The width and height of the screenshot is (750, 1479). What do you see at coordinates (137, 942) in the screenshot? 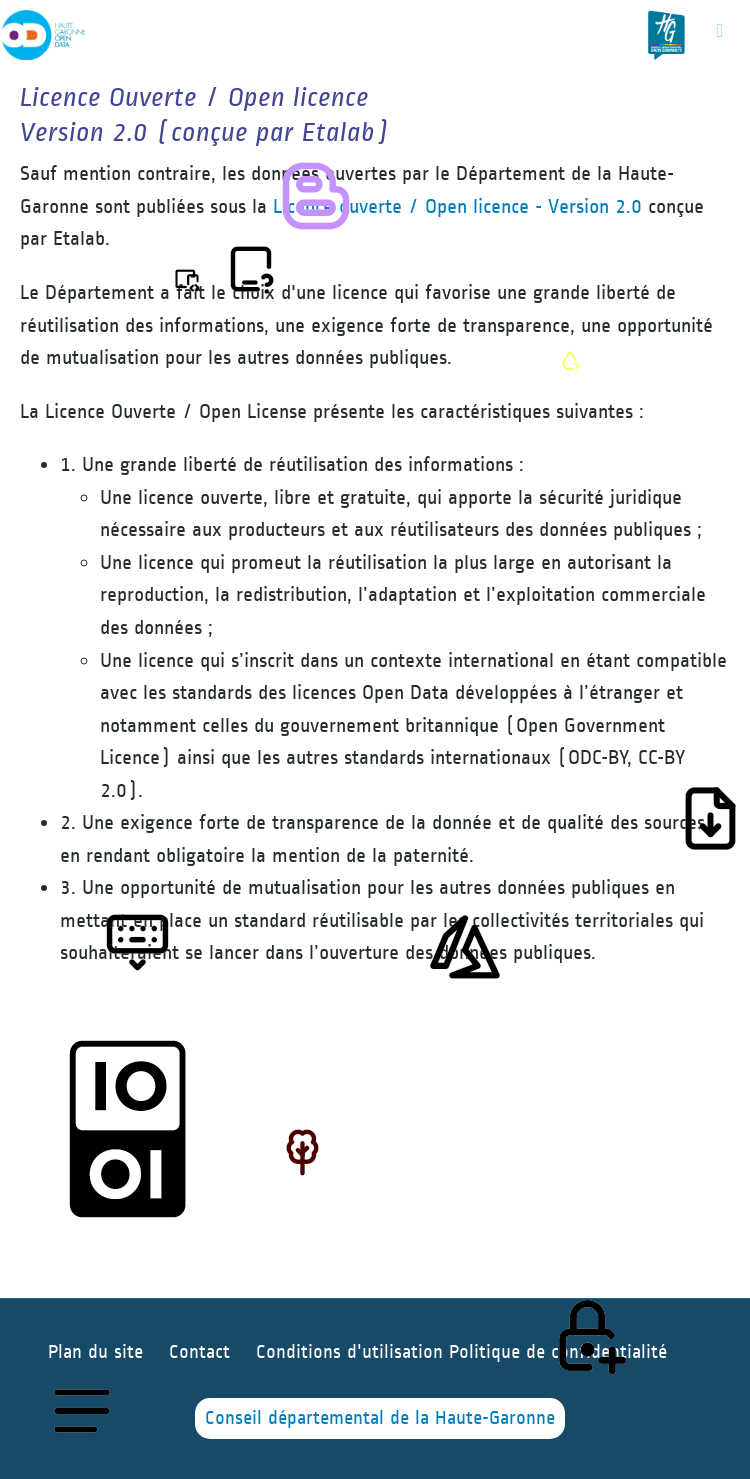
I see `show on-screen keyboard` at bounding box center [137, 942].